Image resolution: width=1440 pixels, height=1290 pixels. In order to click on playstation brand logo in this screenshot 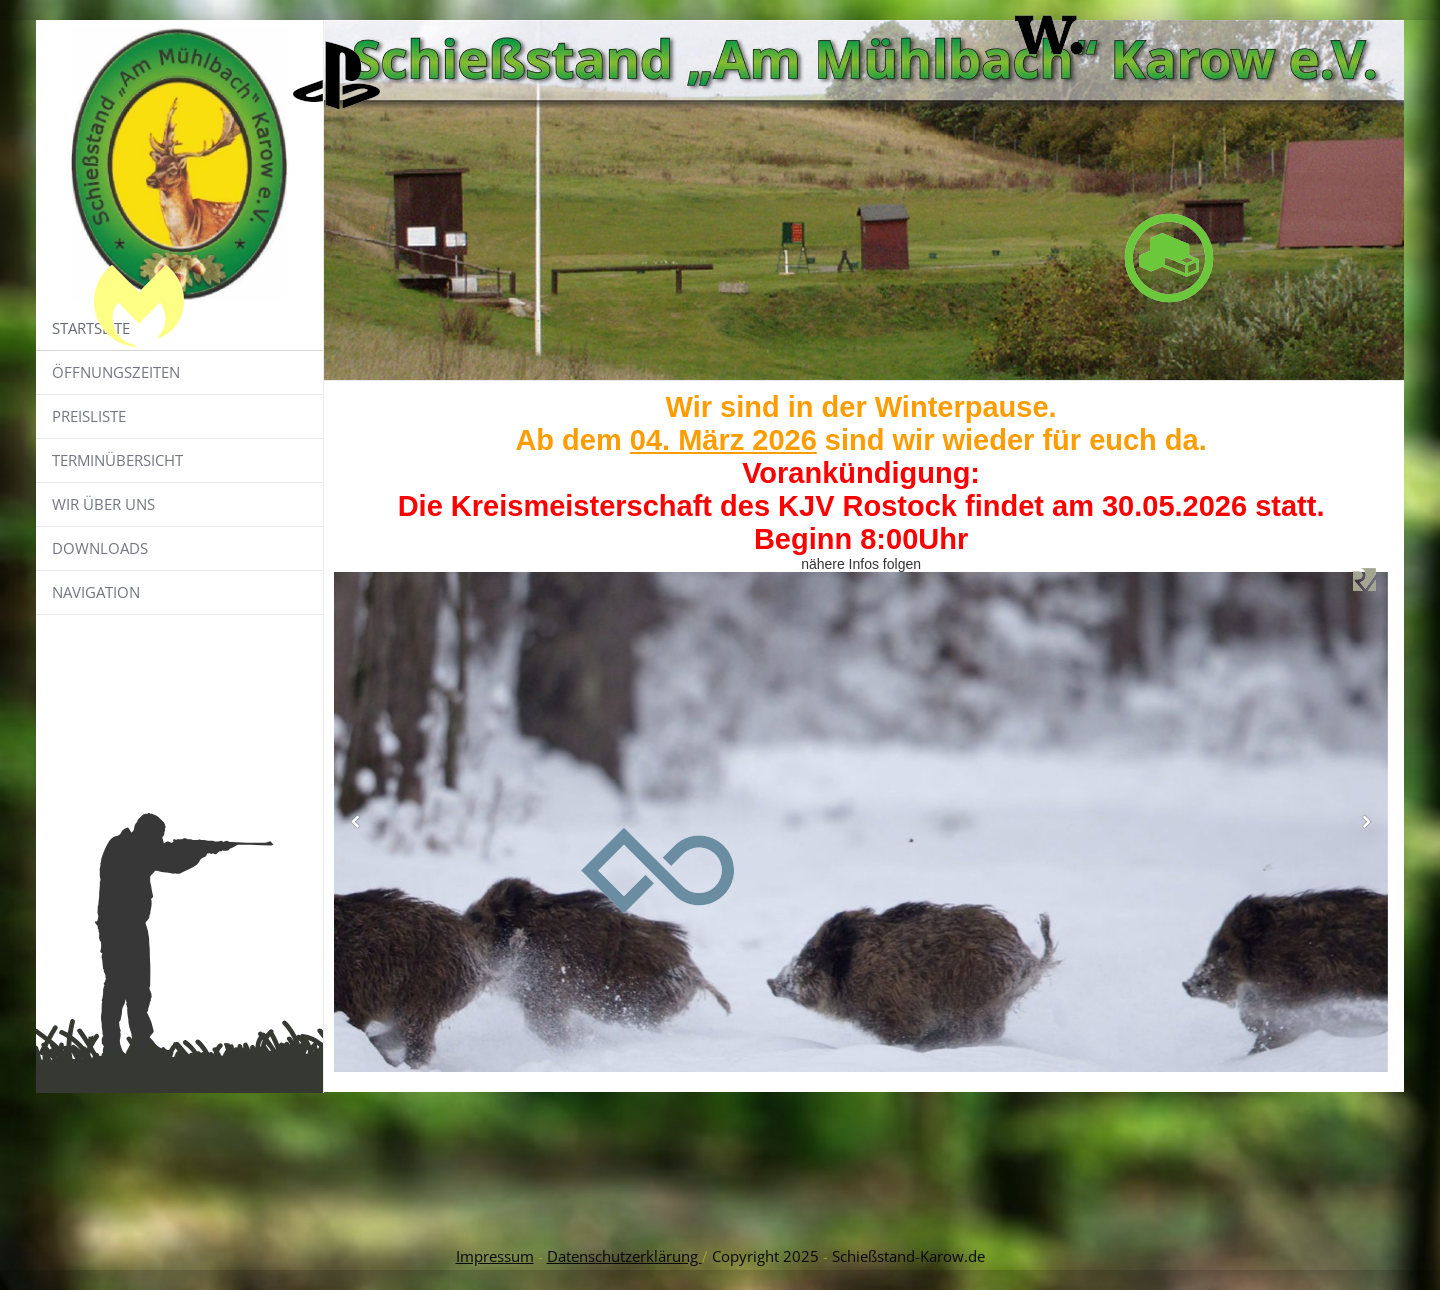, I will do `click(336, 75)`.